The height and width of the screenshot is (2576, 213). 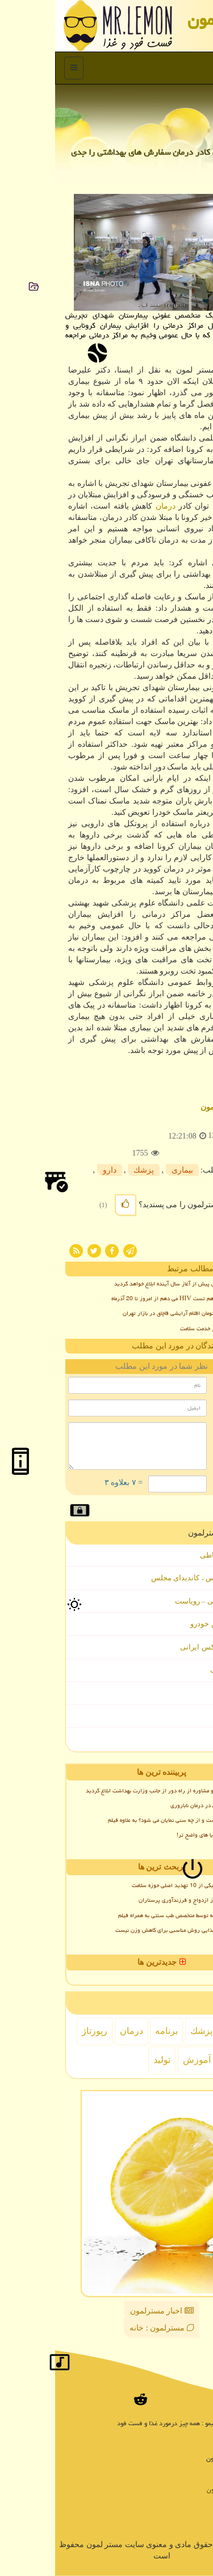 I want to click on power on or off the device, so click(x=193, y=1869).